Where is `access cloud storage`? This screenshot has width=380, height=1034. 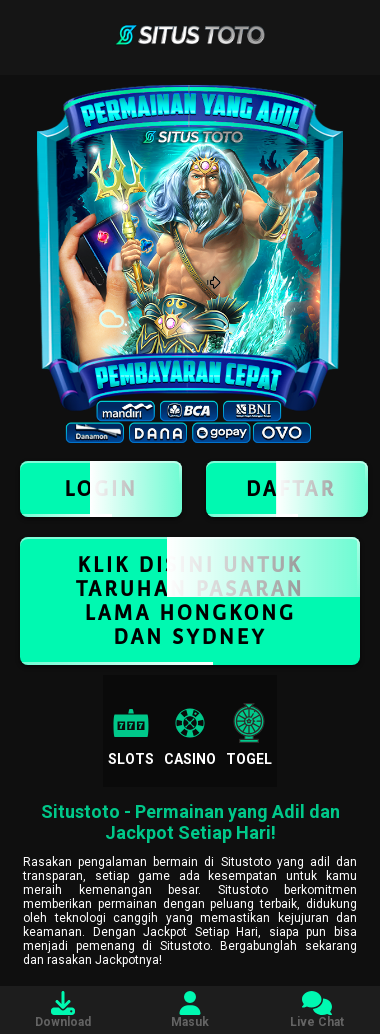 access cloud storage is located at coordinates (111, 318).